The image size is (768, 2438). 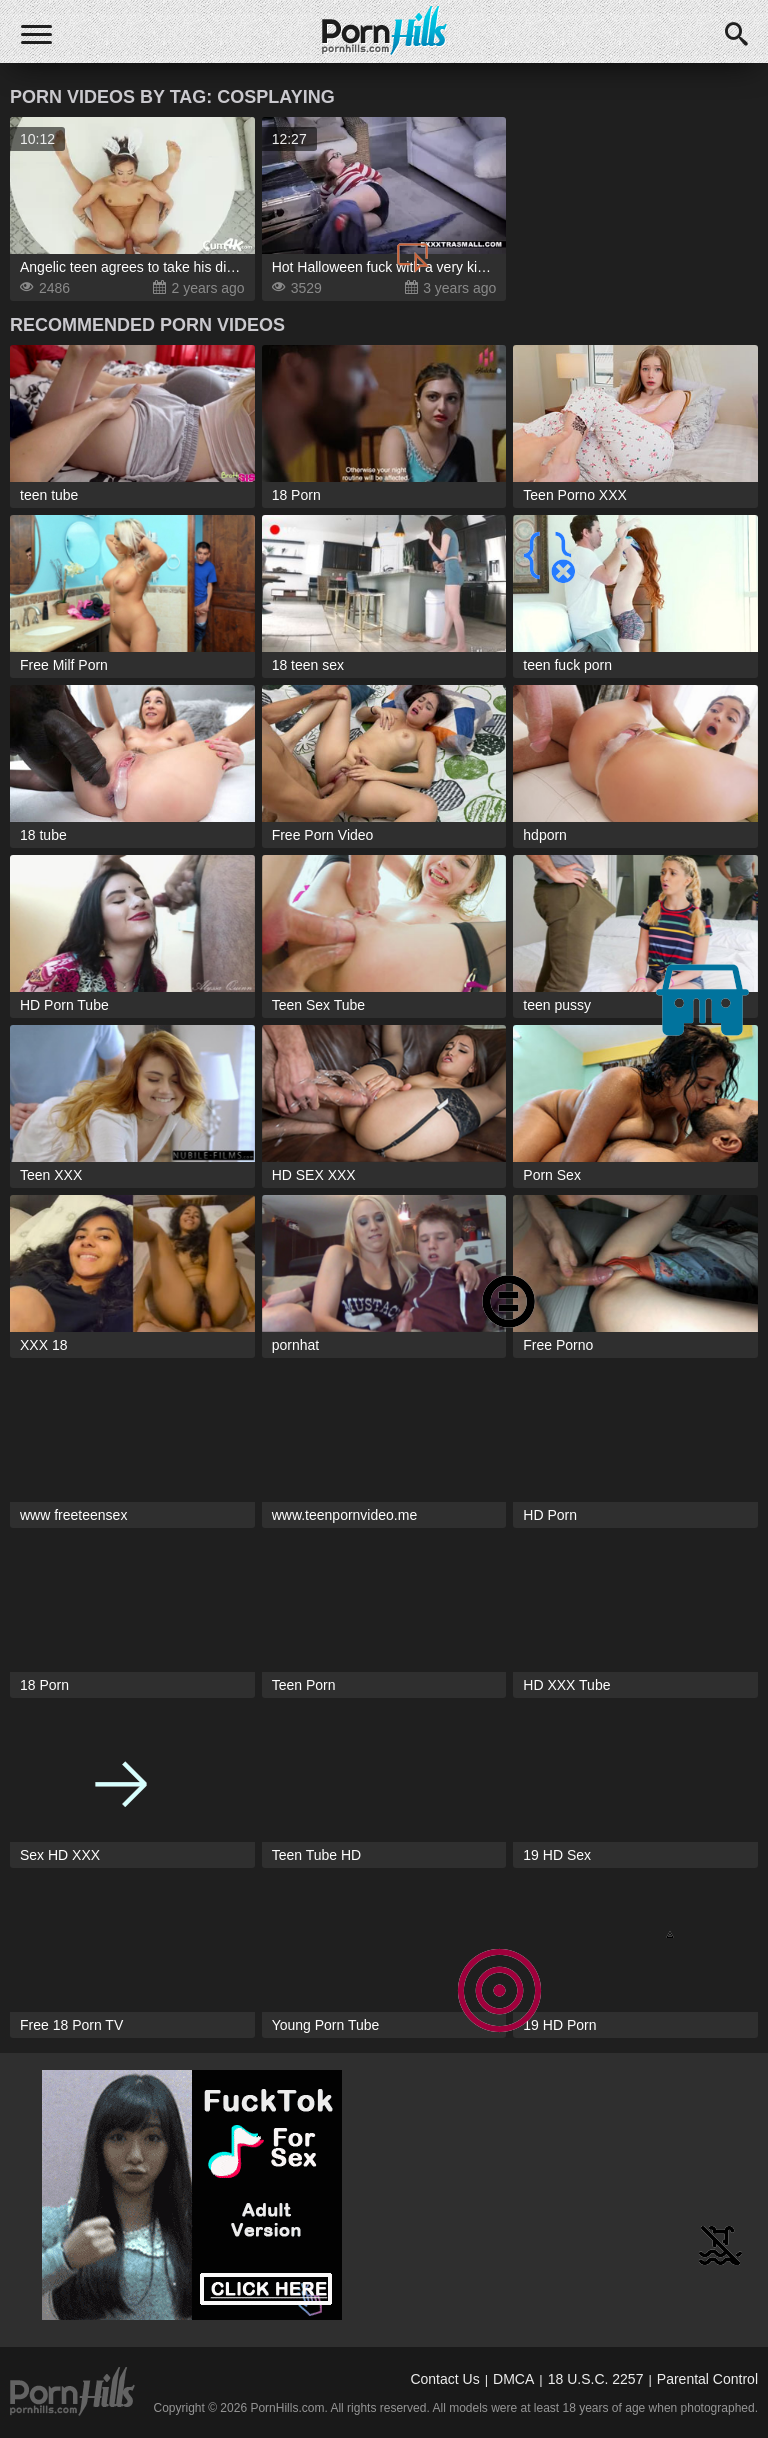 I want to click on navigate to the next item or screen, so click(x=121, y=1782).